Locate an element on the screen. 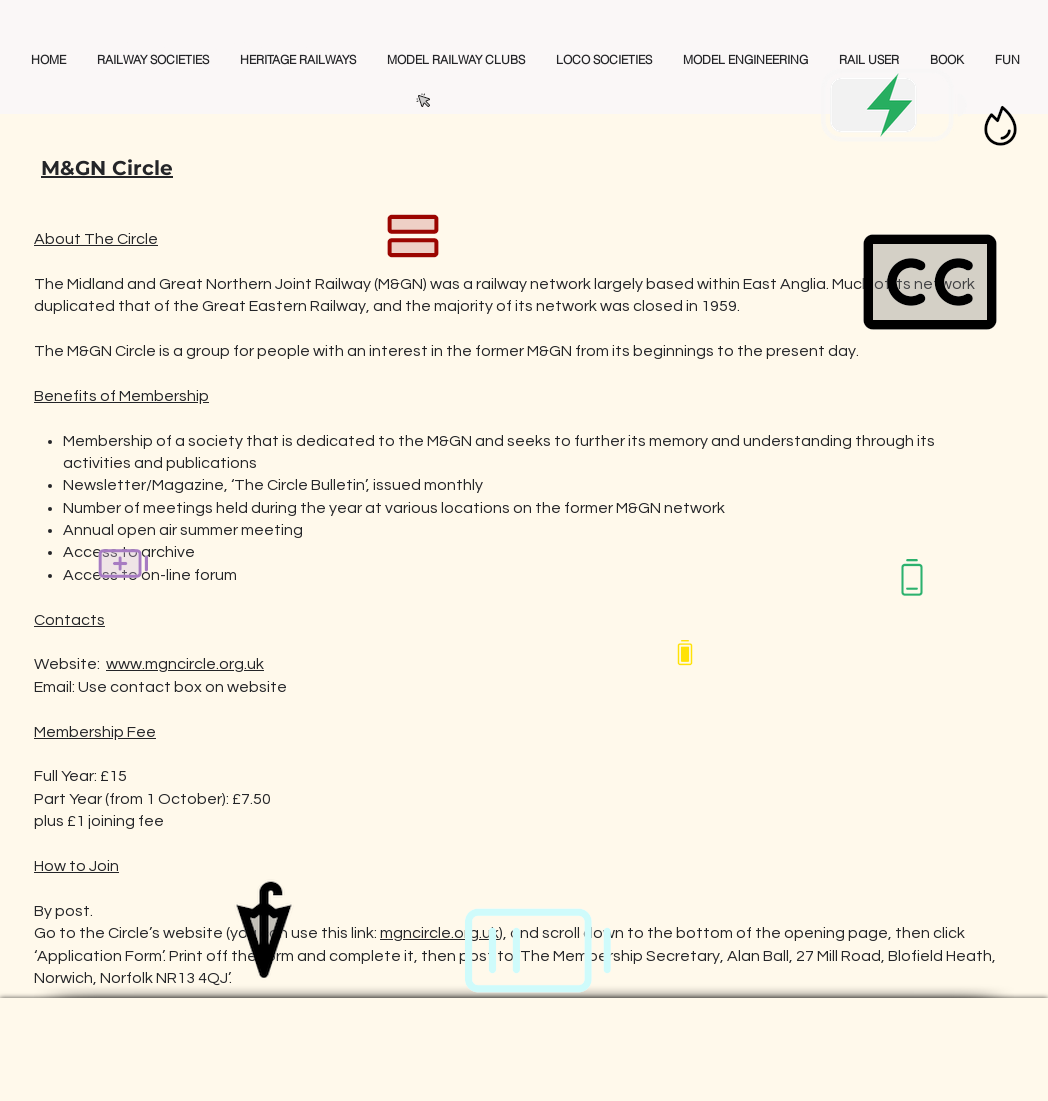  add or extend battery life is located at coordinates (122, 563).